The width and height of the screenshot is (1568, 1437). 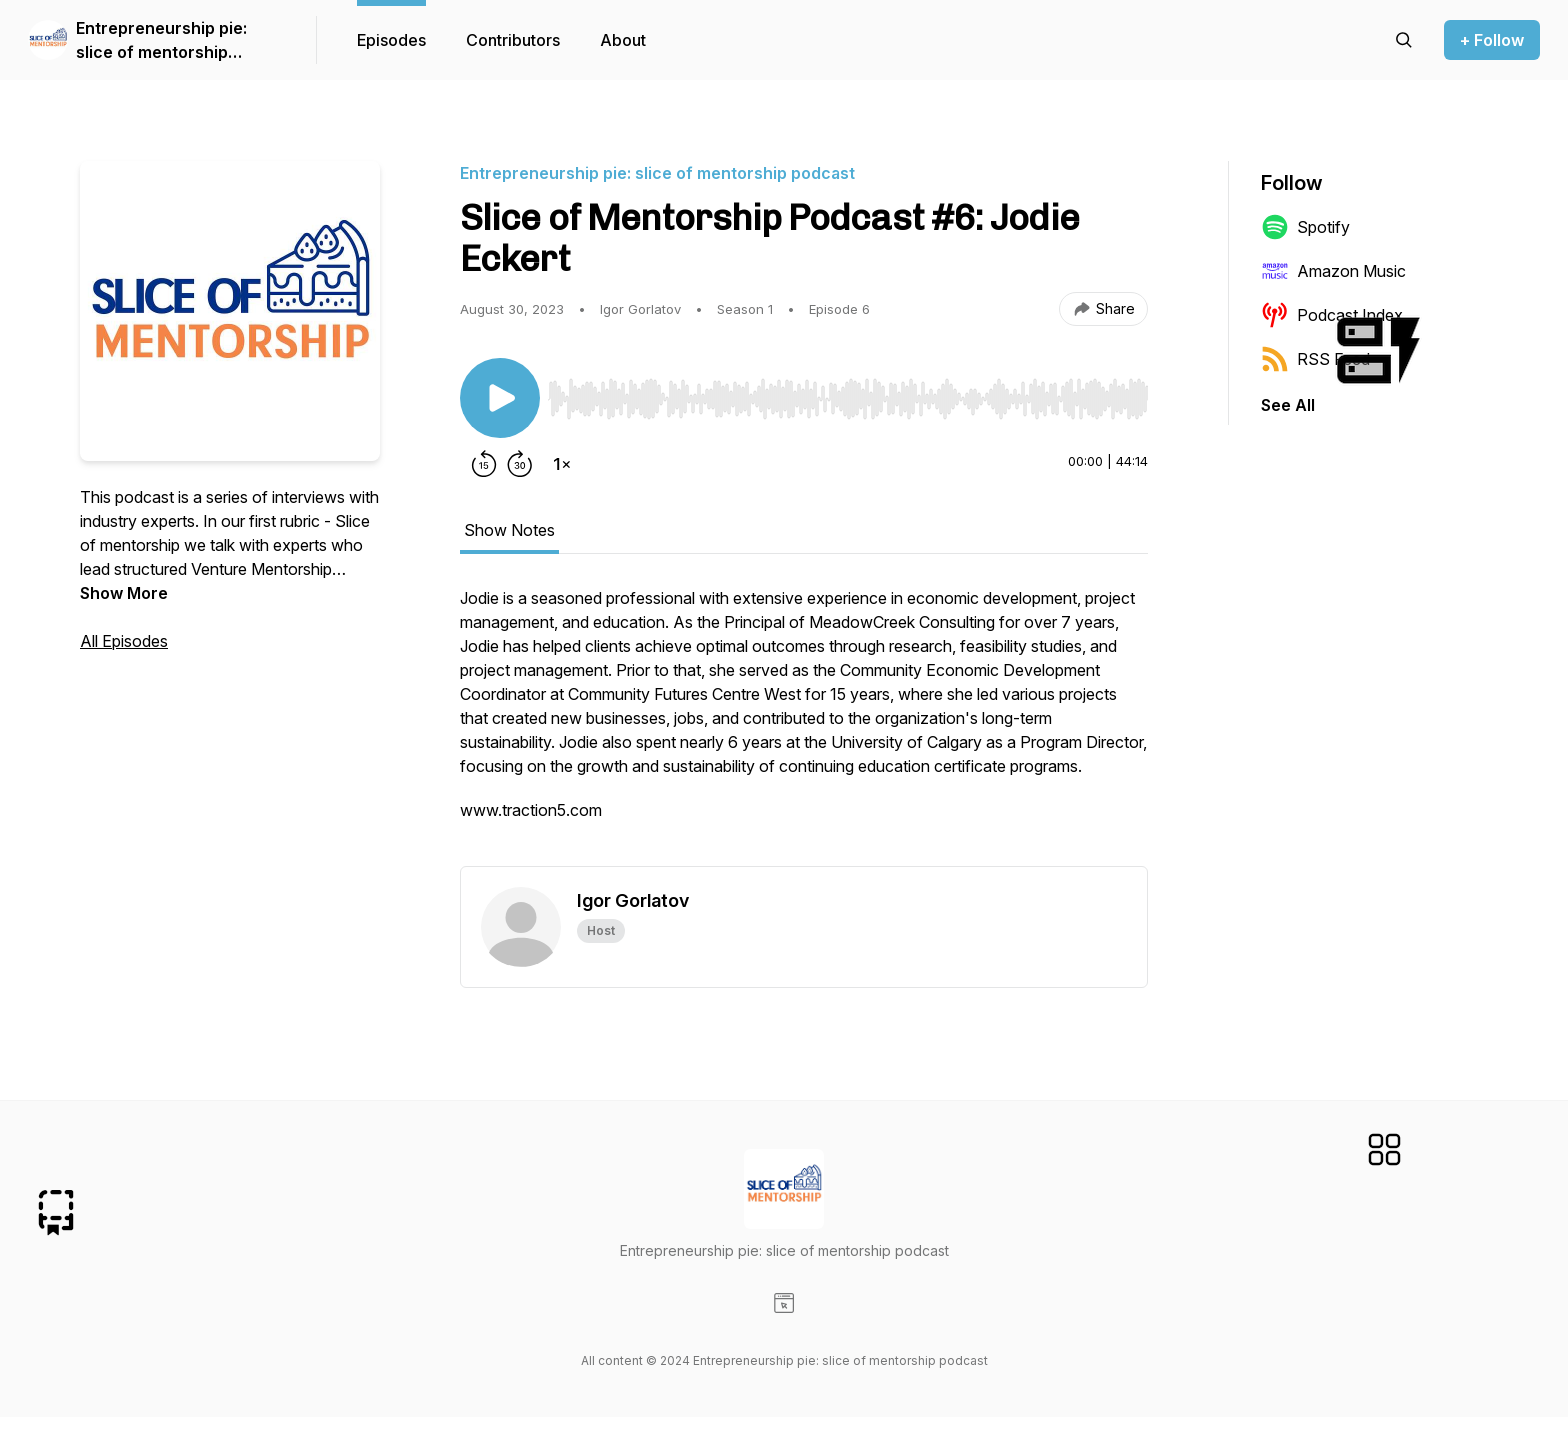 What do you see at coordinates (1384, 1149) in the screenshot?
I see `access all apps or applications` at bounding box center [1384, 1149].